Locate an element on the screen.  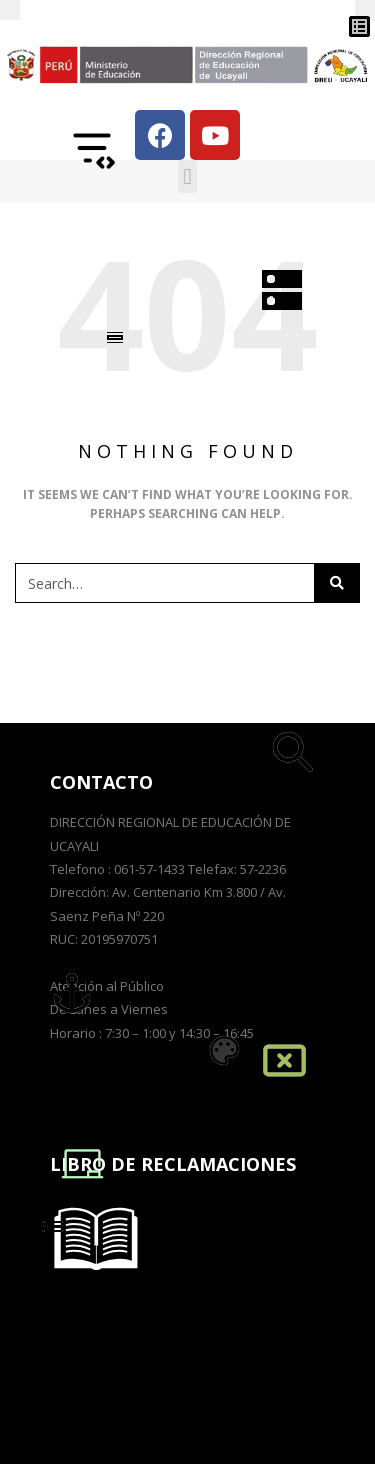
close or dismiss a window is located at coordinates (284, 1060).